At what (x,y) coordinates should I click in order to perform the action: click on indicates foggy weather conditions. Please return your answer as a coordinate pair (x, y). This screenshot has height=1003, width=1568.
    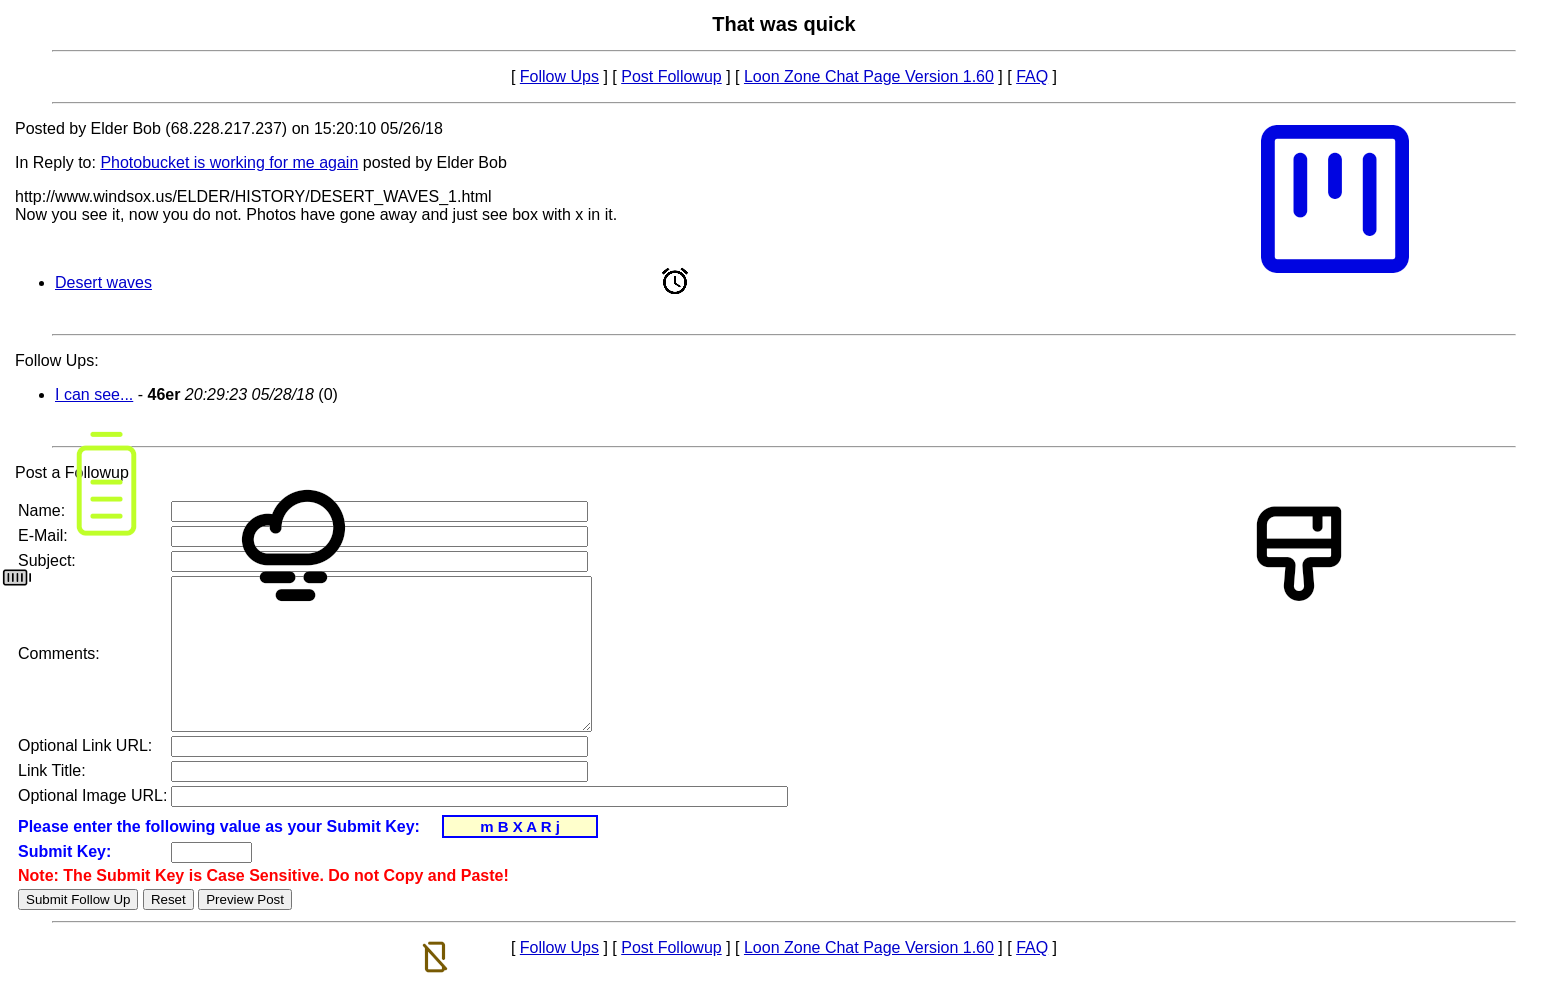
    Looking at the image, I should click on (293, 543).